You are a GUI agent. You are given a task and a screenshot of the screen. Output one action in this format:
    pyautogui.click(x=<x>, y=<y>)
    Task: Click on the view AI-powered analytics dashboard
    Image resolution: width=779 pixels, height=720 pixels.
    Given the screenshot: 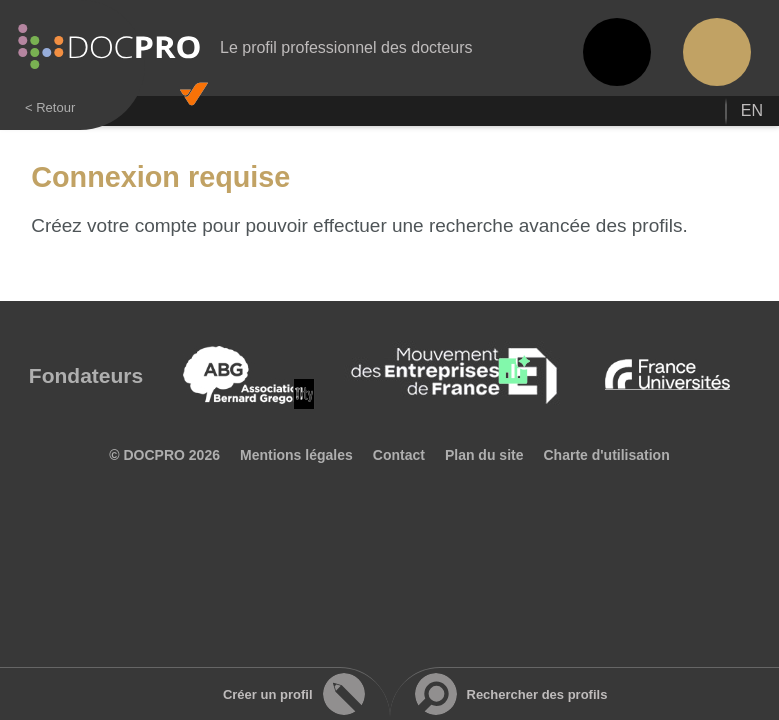 What is the action you would take?
    pyautogui.click(x=513, y=371)
    